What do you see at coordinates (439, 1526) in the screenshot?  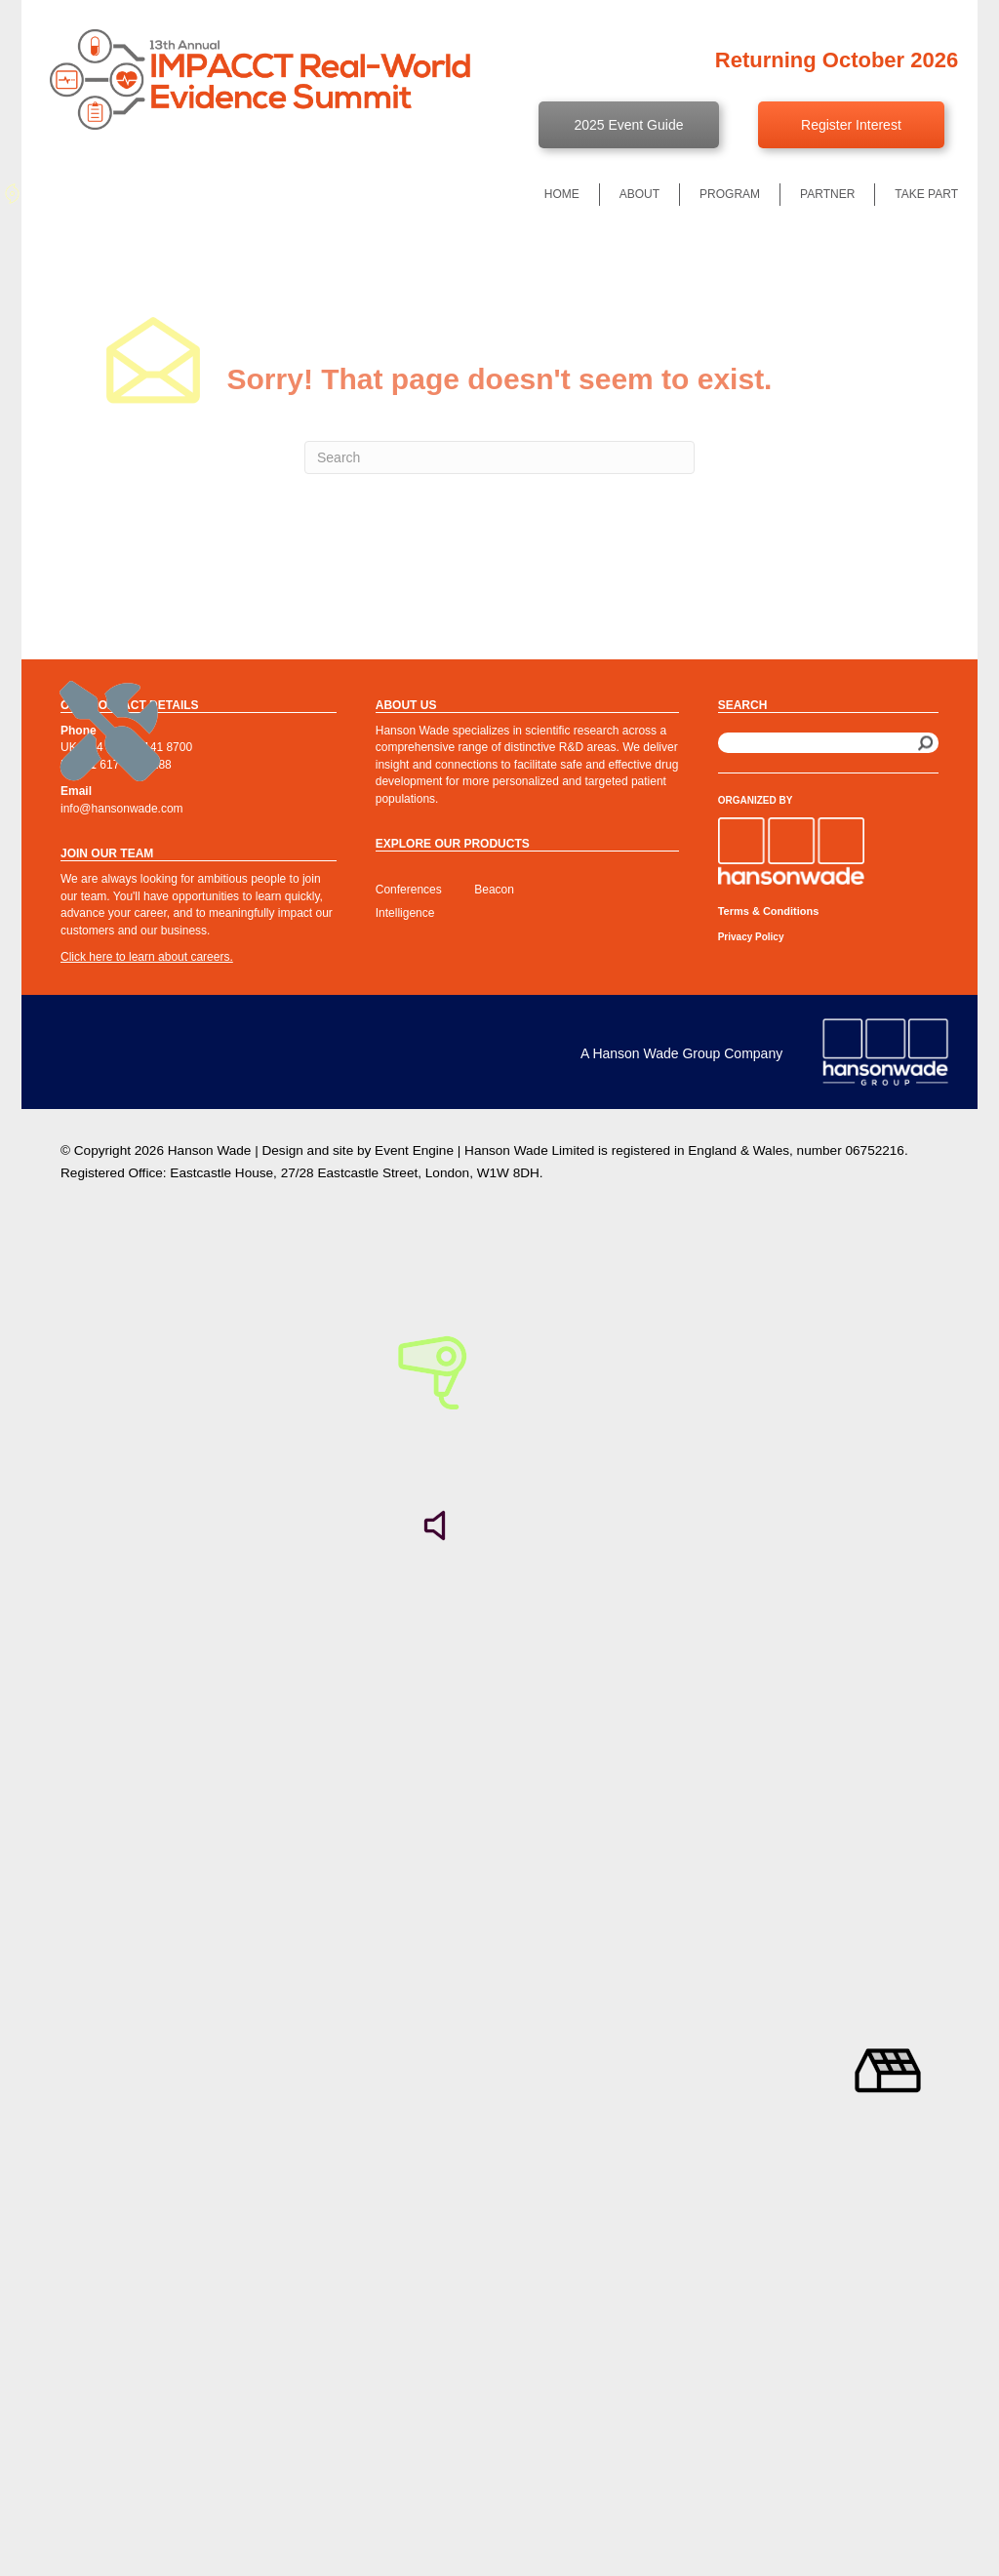 I see `speaker with no audio output` at bounding box center [439, 1526].